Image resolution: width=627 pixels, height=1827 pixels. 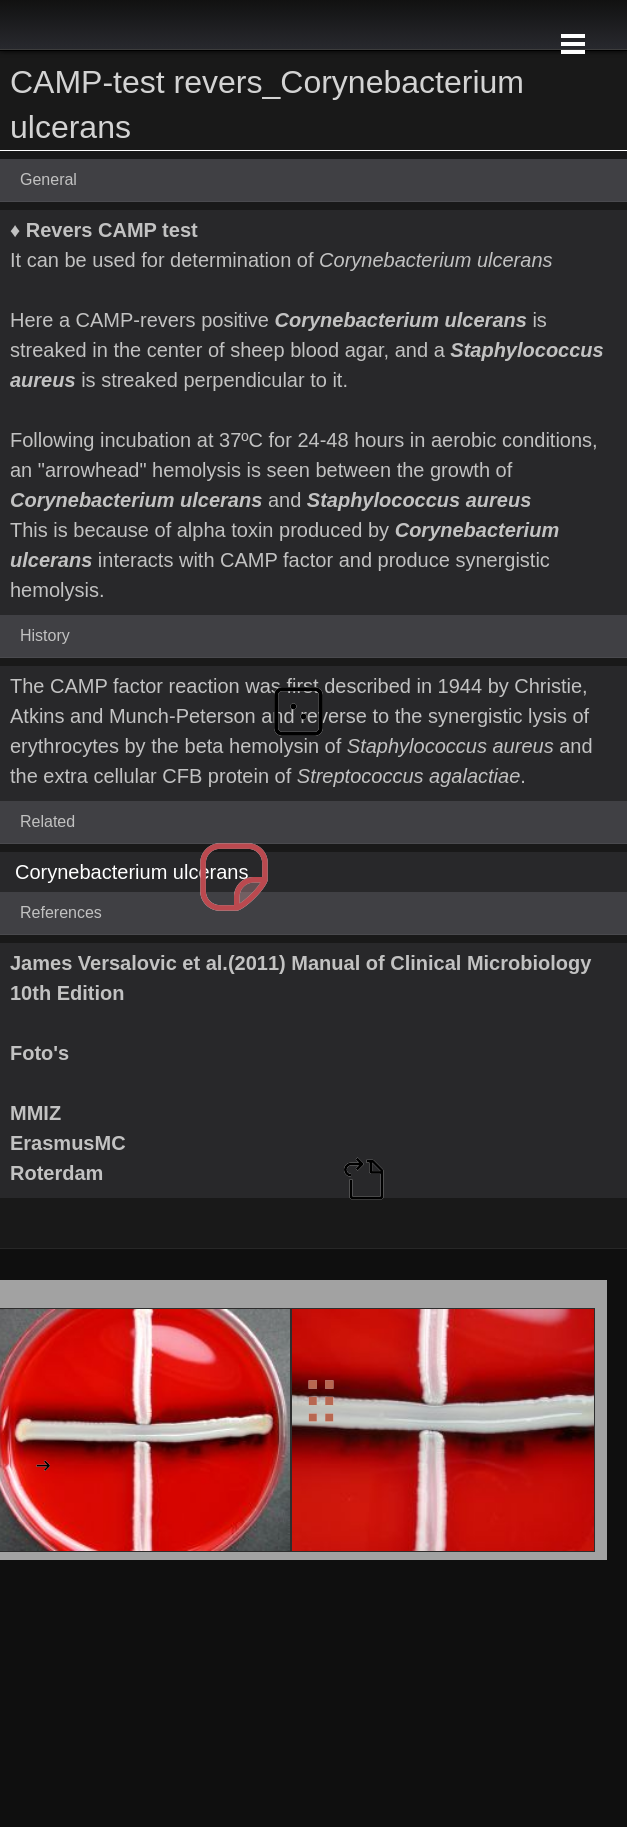 What do you see at coordinates (44, 1466) in the screenshot?
I see `navigate to the next item` at bounding box center [44, 1466].